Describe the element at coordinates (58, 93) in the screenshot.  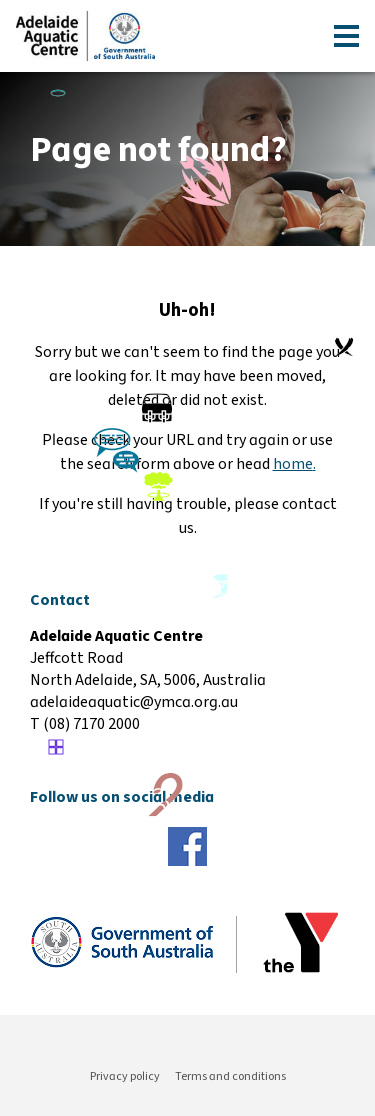
I see `indicates a pit or trap hazard in gameplay` at that location.